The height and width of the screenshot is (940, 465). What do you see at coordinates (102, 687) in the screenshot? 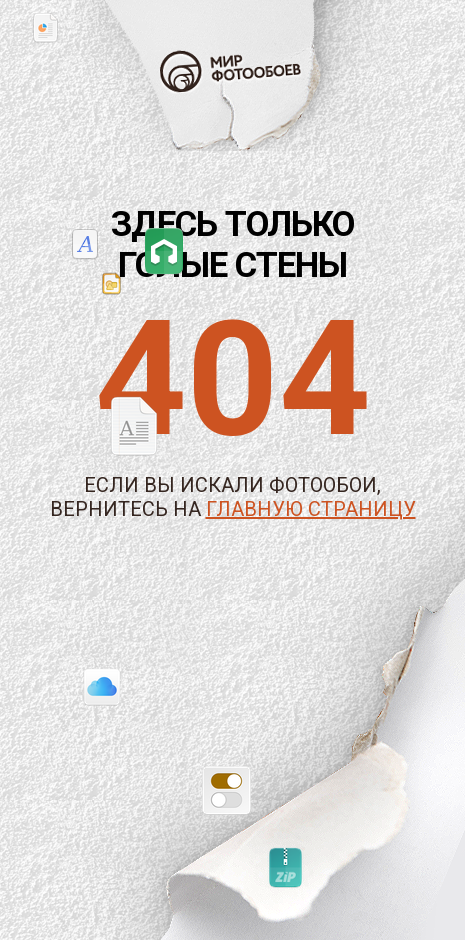
I see `access iCloud storage and sync settings` at bounding box center [102, 687].